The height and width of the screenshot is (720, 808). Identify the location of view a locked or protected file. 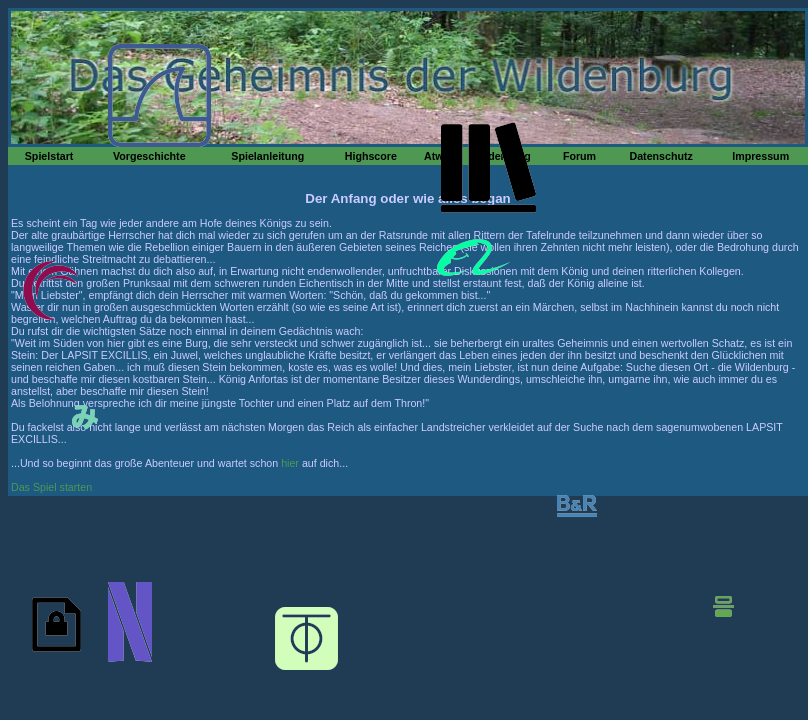
(56, 624).